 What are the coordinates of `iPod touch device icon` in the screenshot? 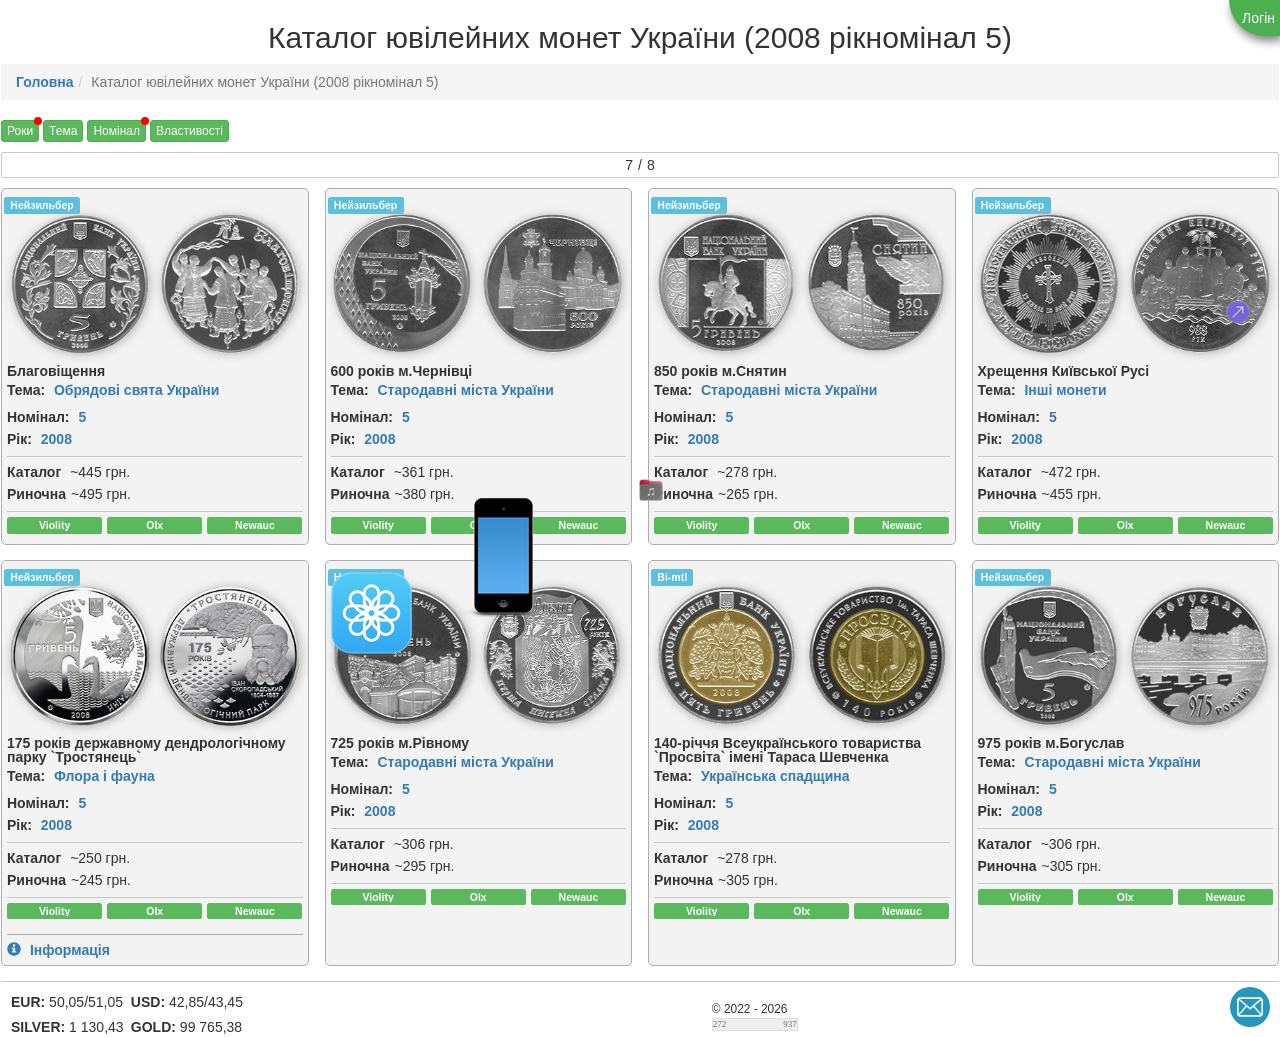 It's located at (503, 554).